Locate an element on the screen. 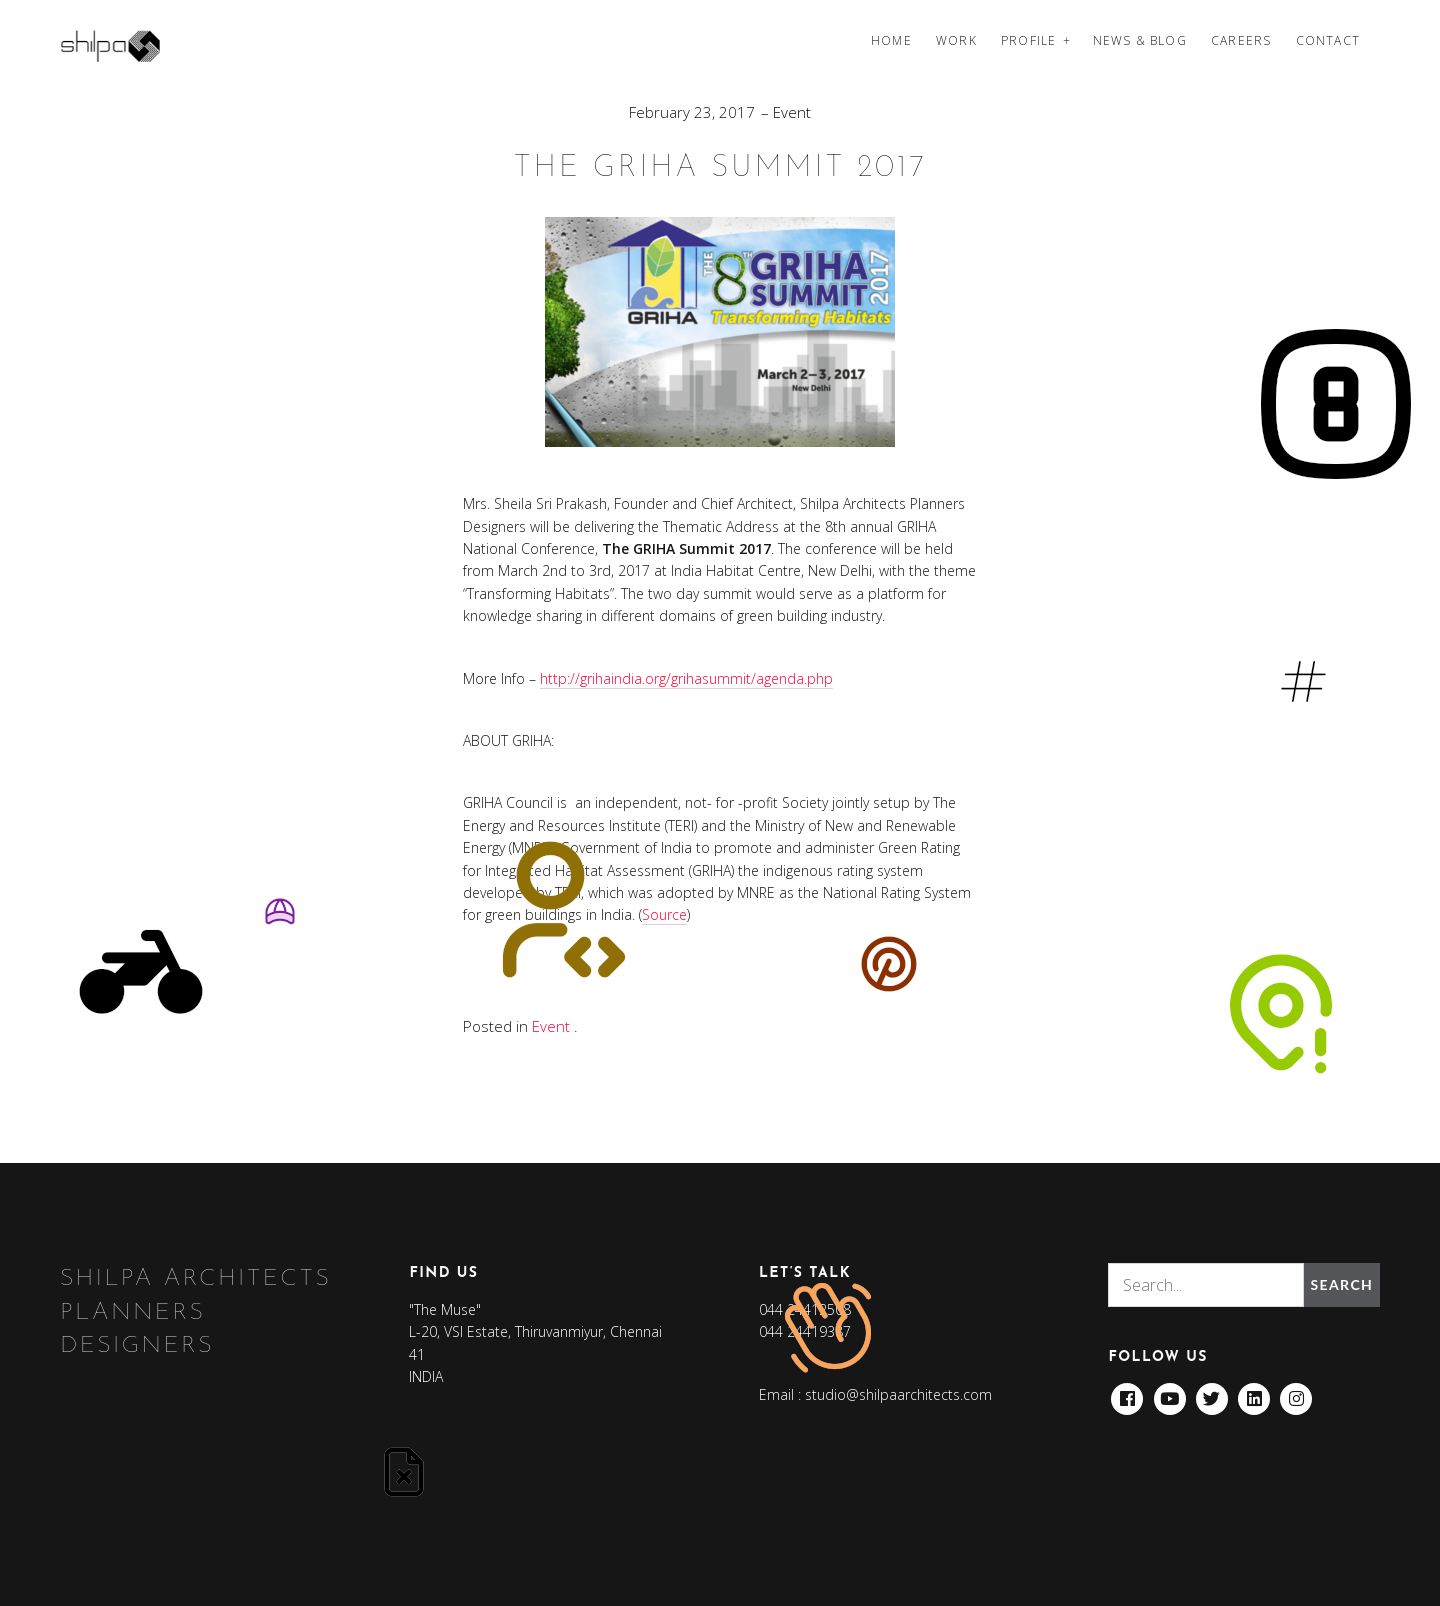  view developer profile is located at coordinates (550, 909).